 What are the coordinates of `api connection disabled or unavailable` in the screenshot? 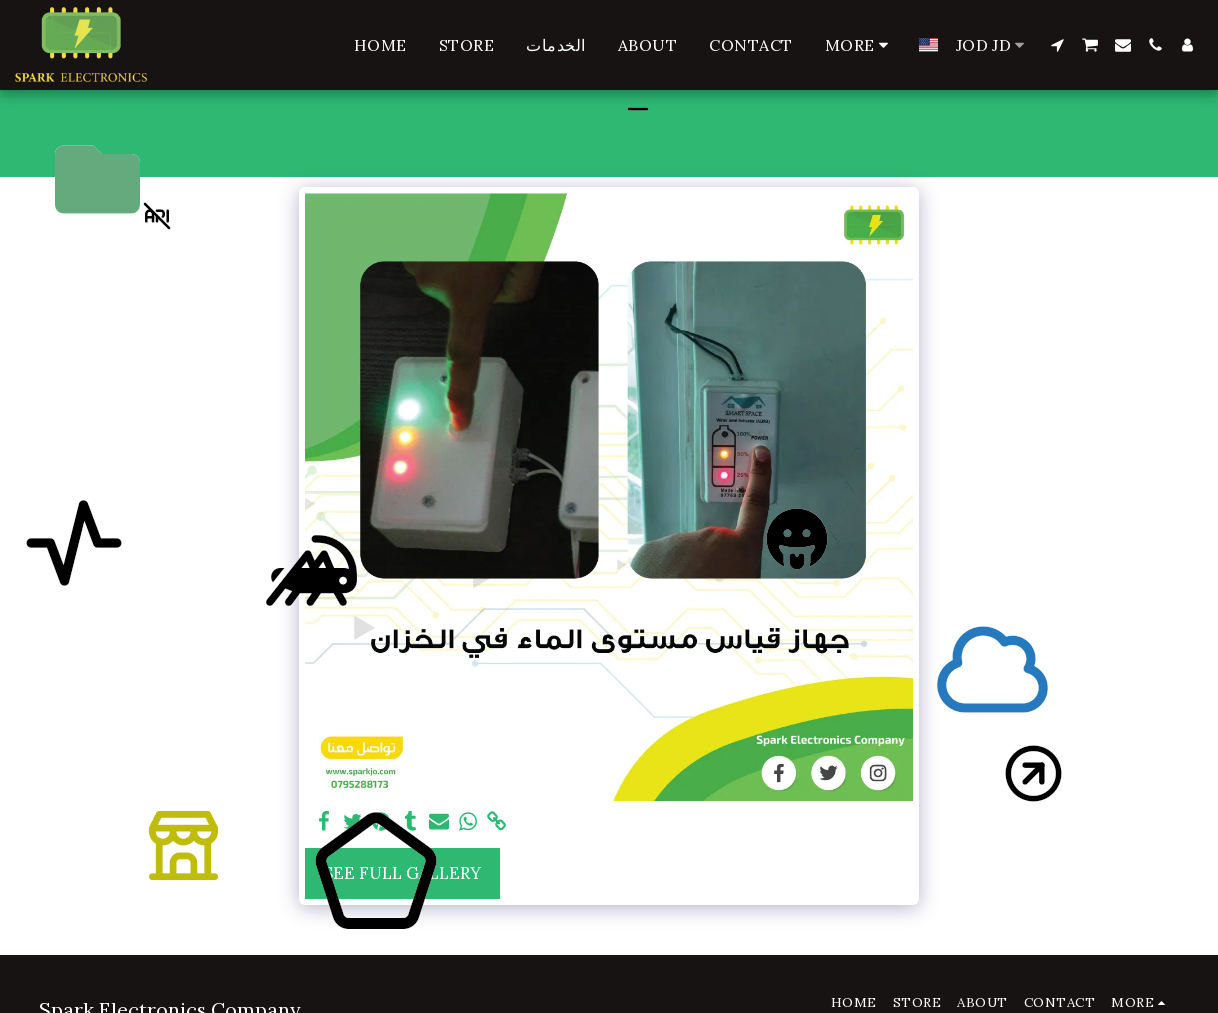 It's located at (157, 216).